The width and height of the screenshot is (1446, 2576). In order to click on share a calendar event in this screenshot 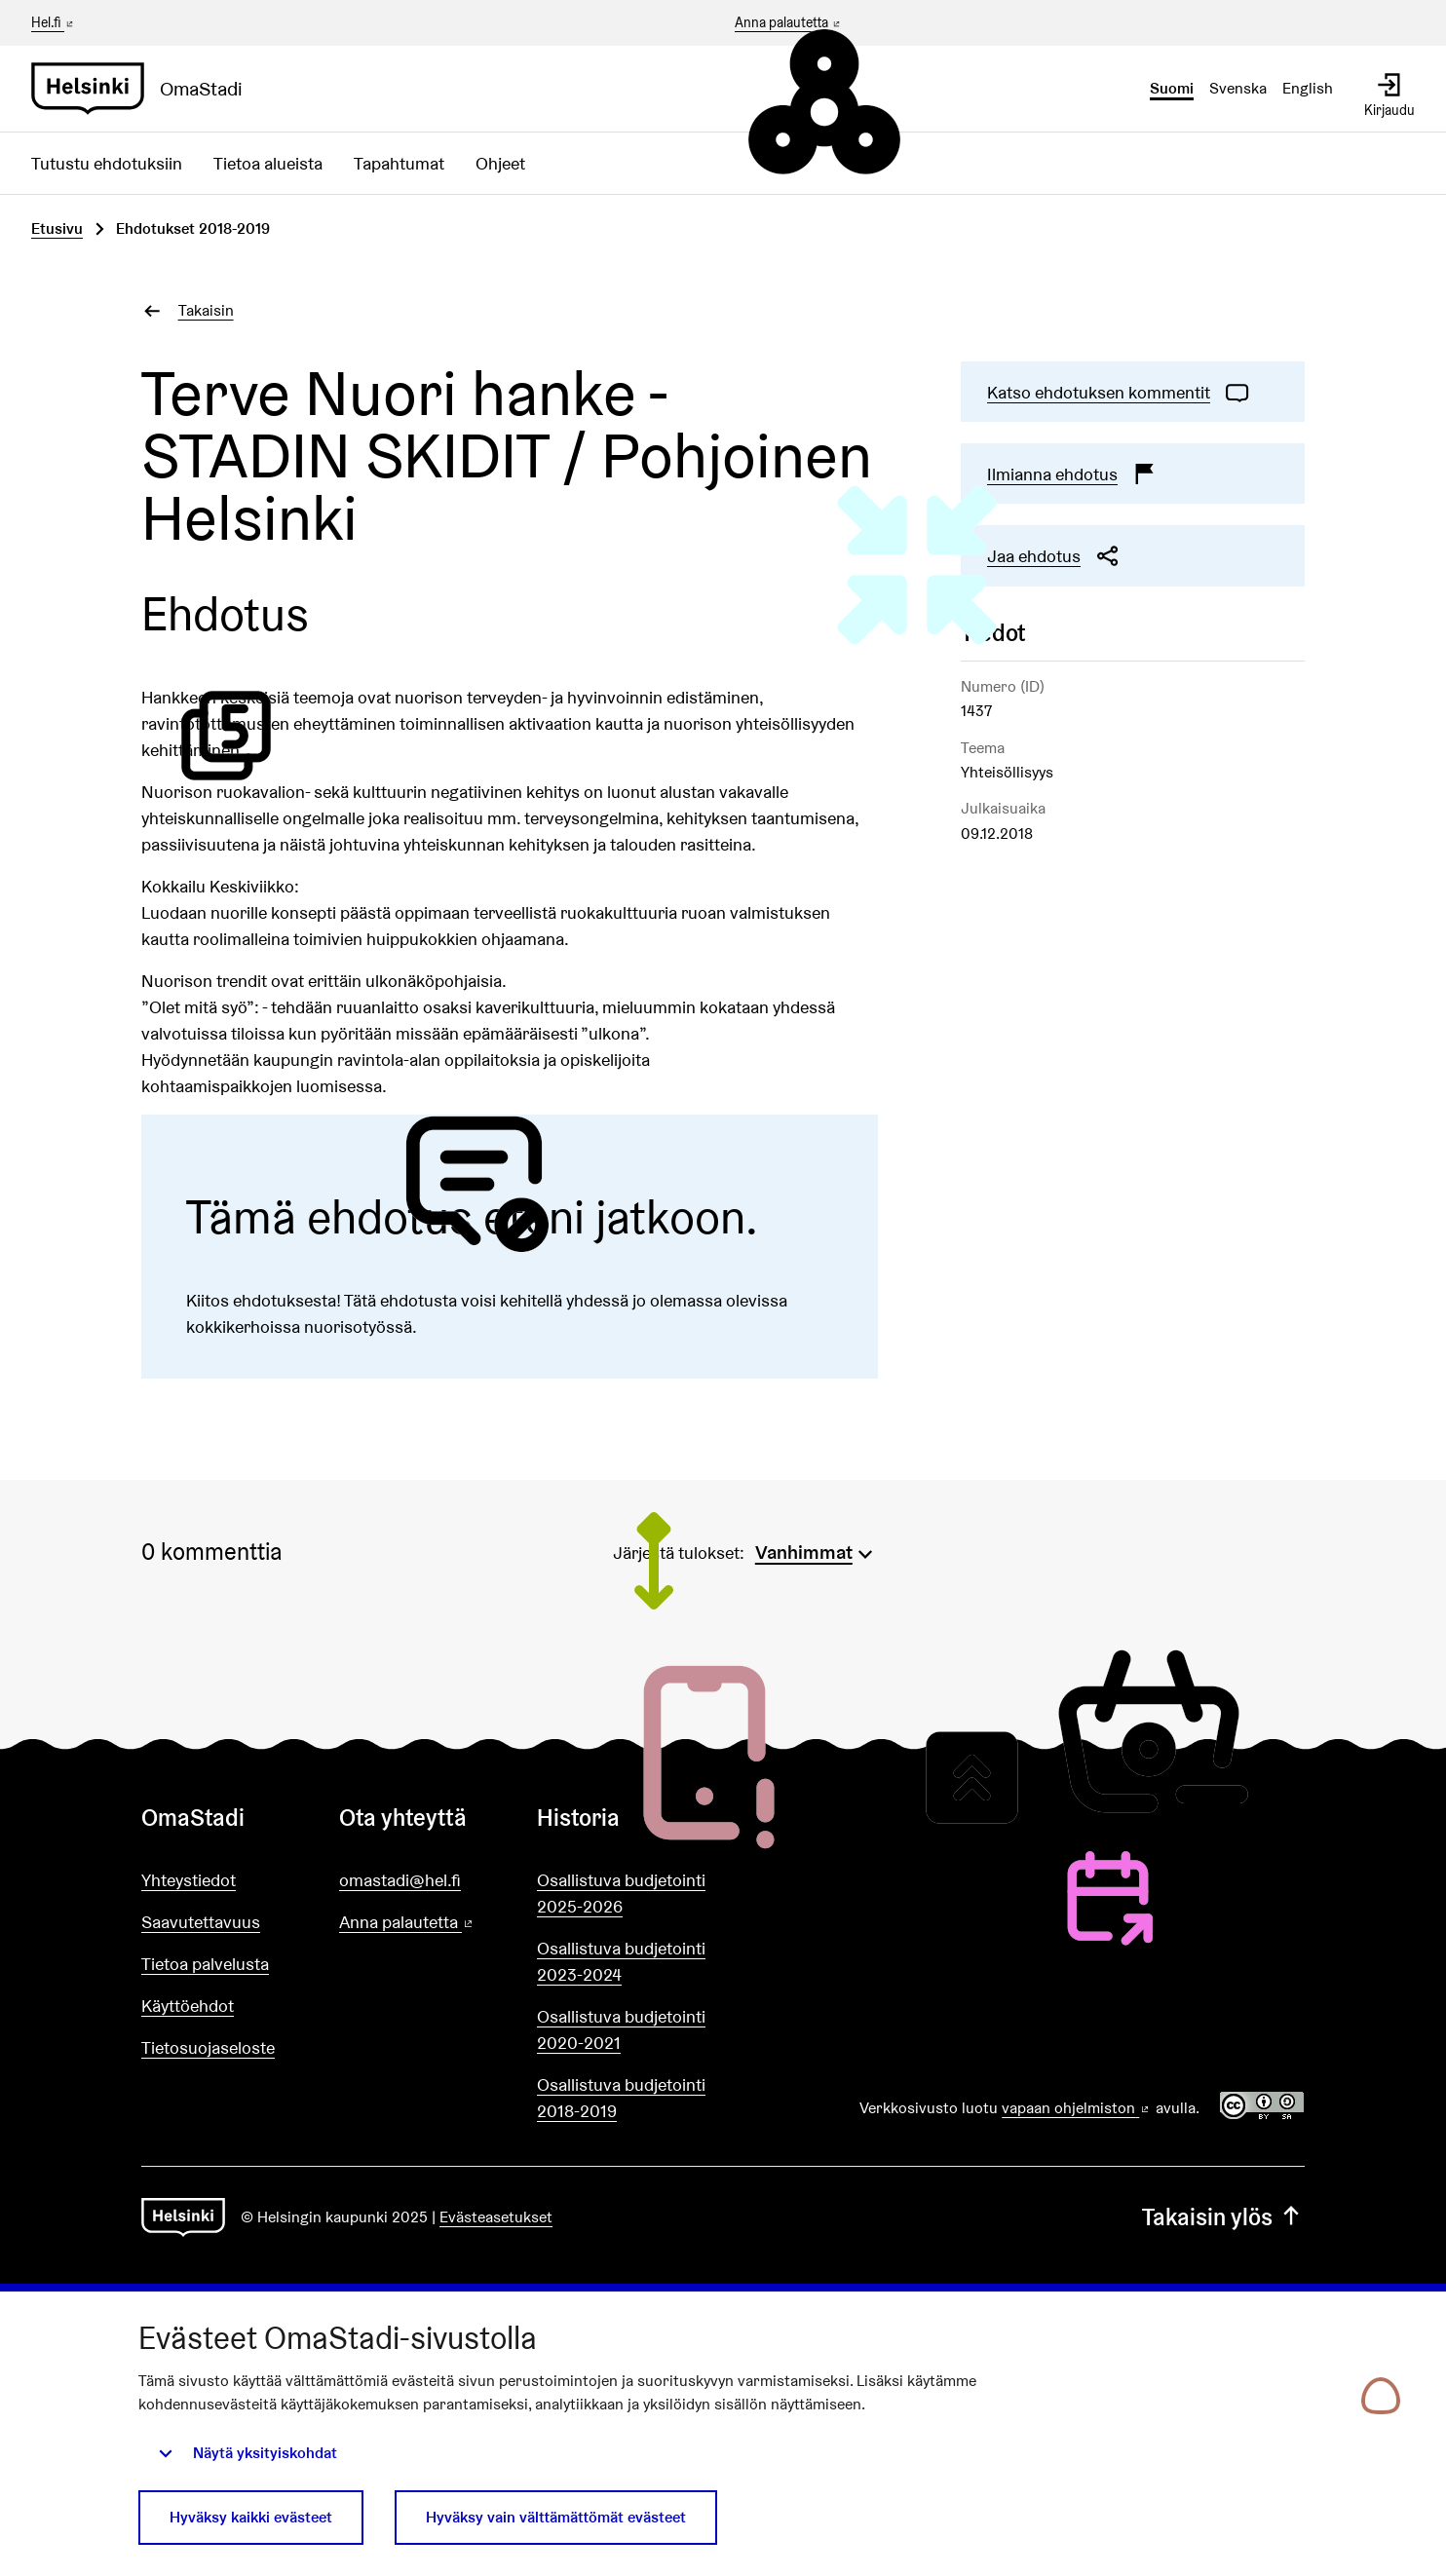, I will do `click(1108, 1896)`.